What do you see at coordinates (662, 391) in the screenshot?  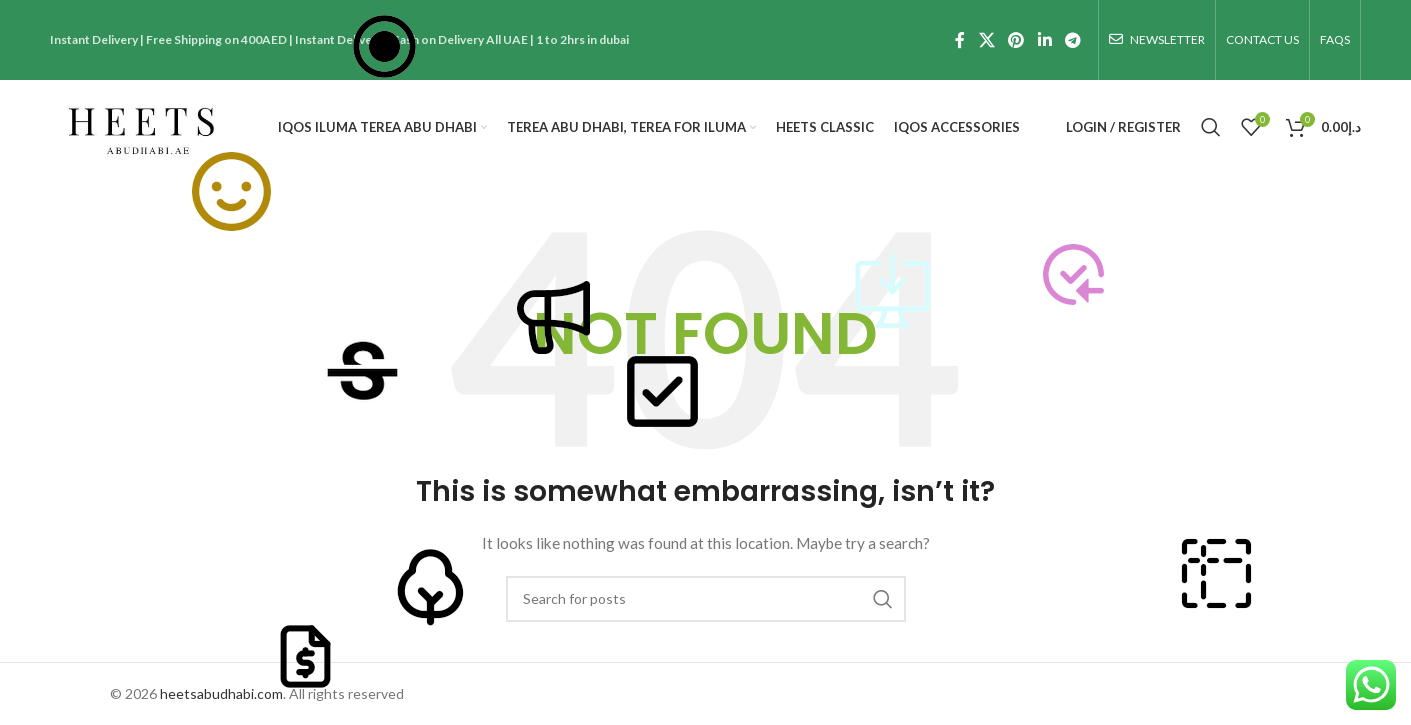 I see `a selected or completed item` at bounding box center [662, 391].